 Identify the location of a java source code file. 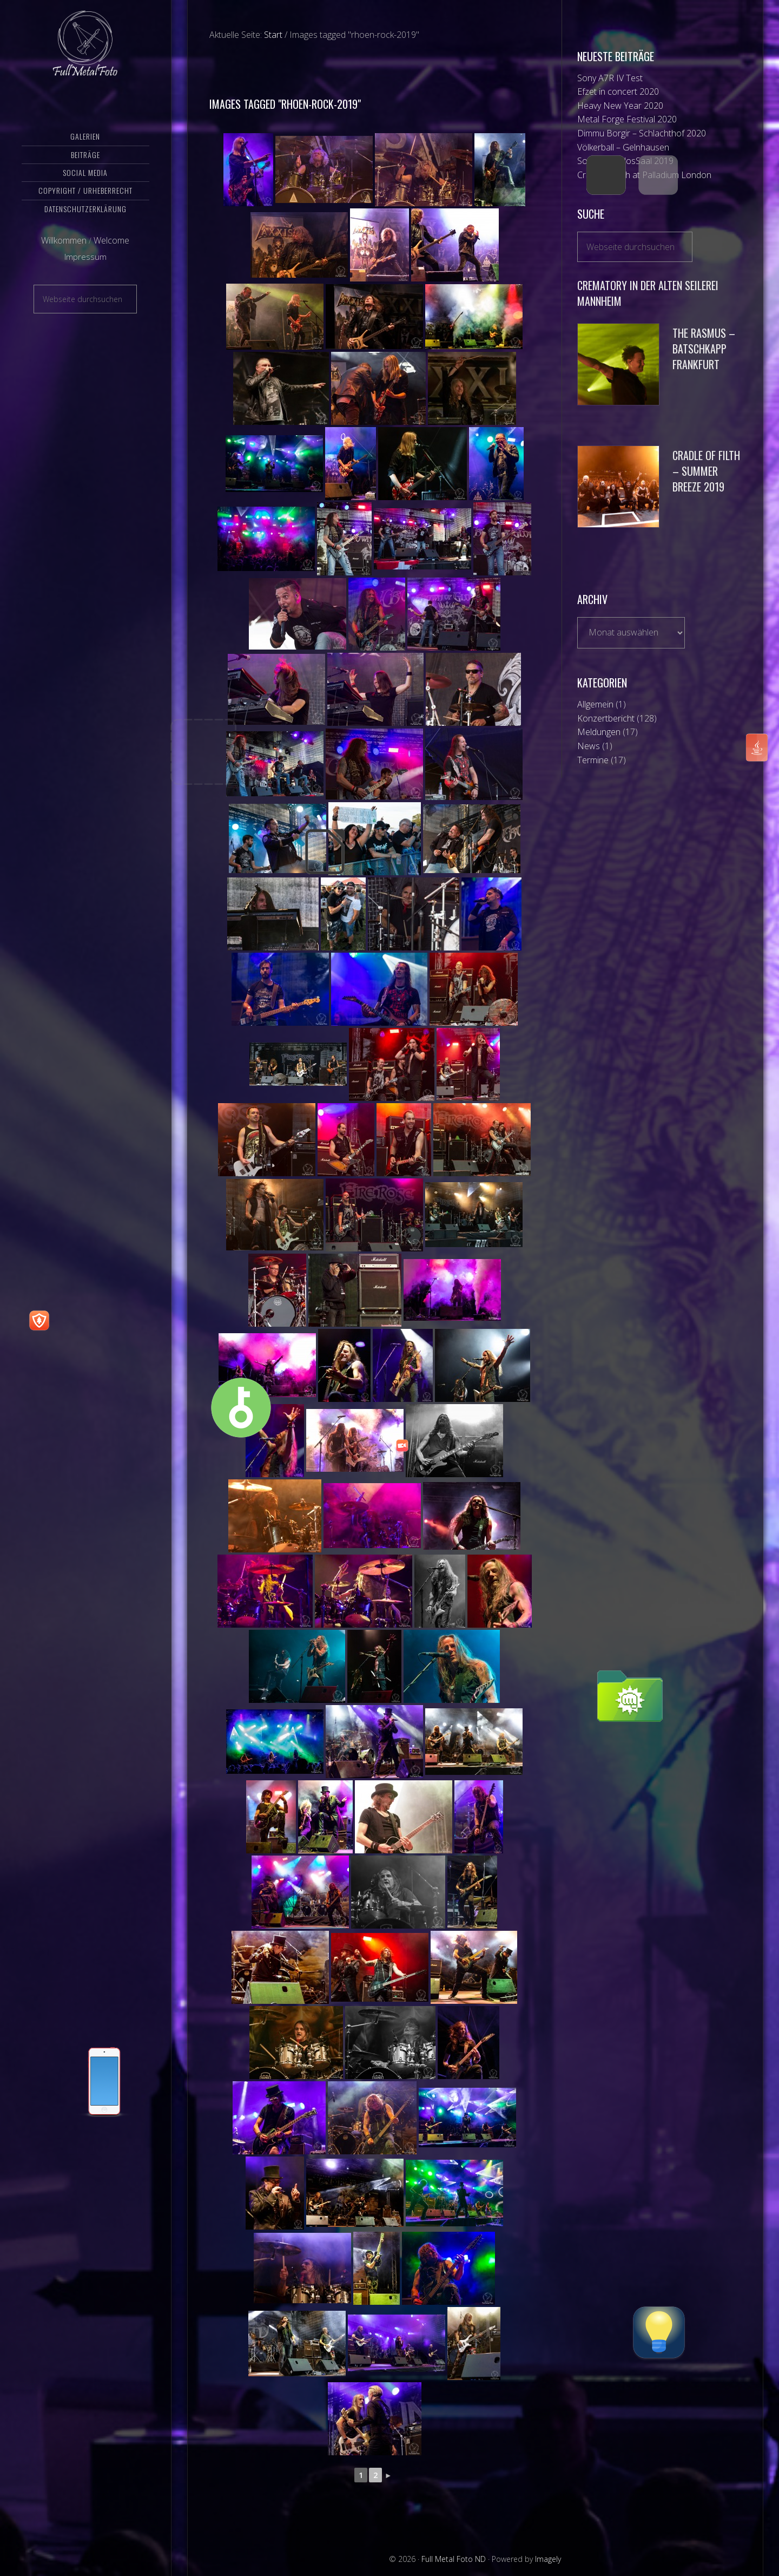
(757, 748).